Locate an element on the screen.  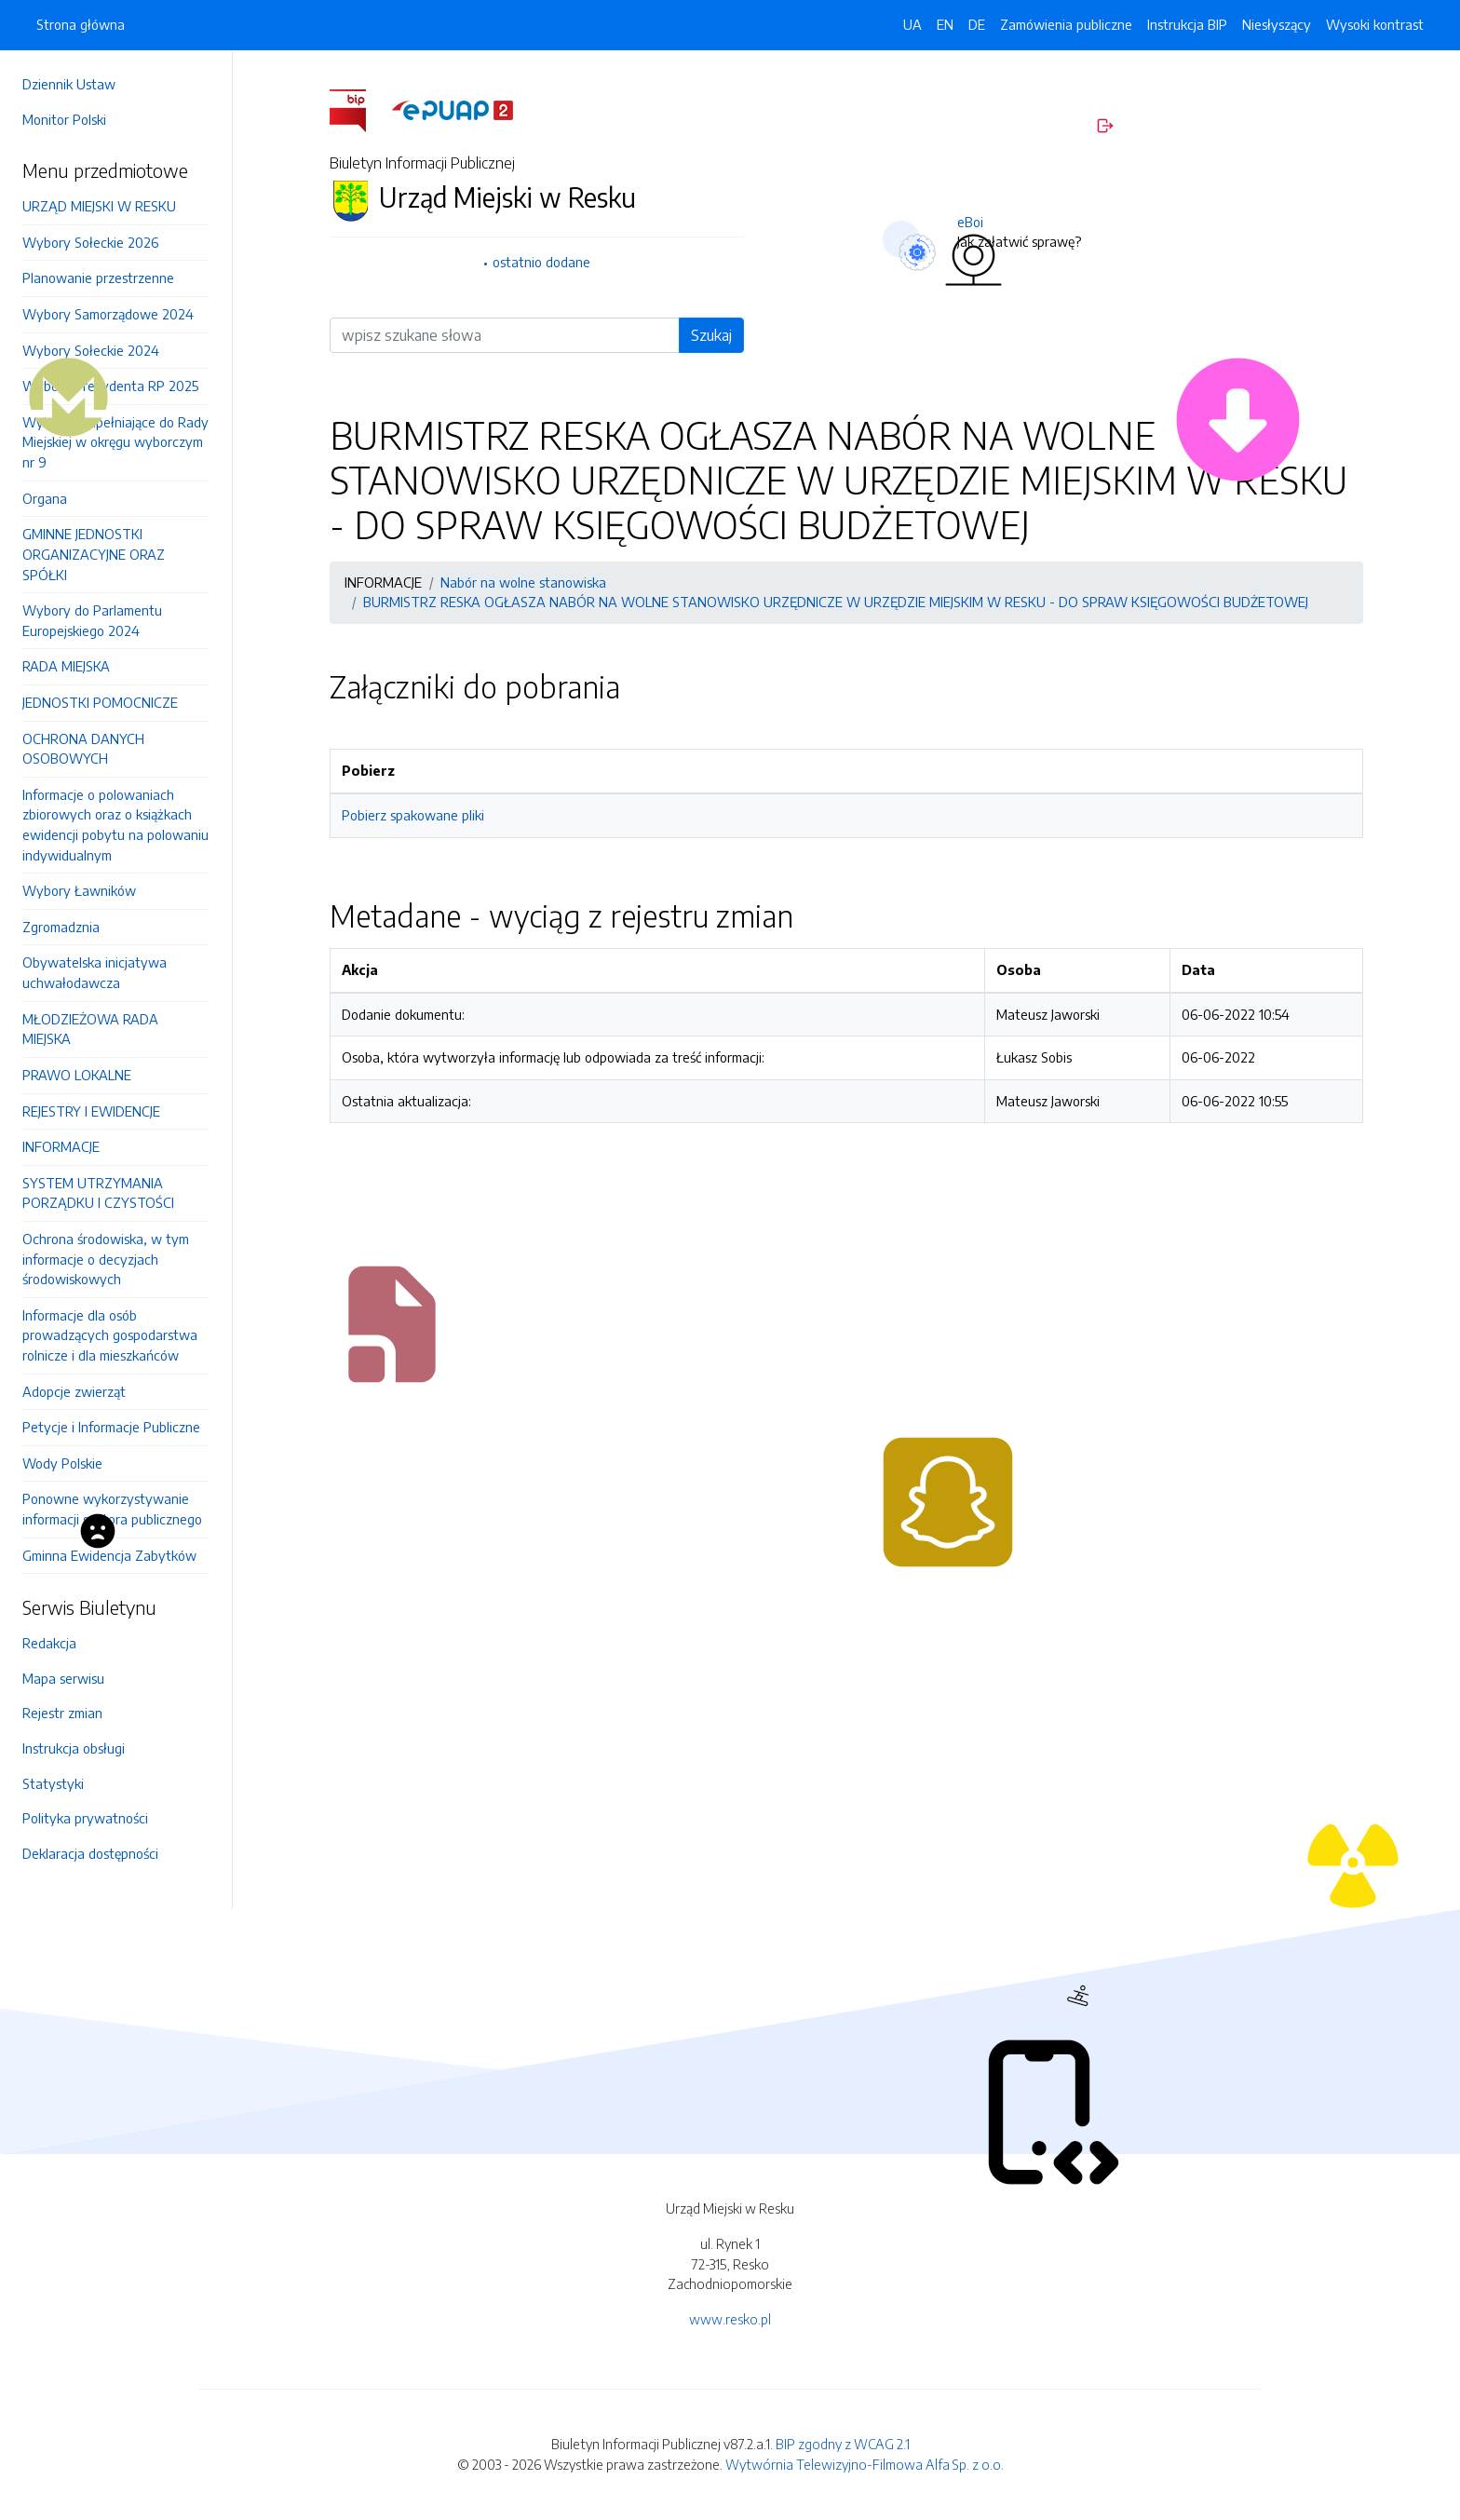
indicates a partial or incomplete file is located at coordinates (392, 1324).